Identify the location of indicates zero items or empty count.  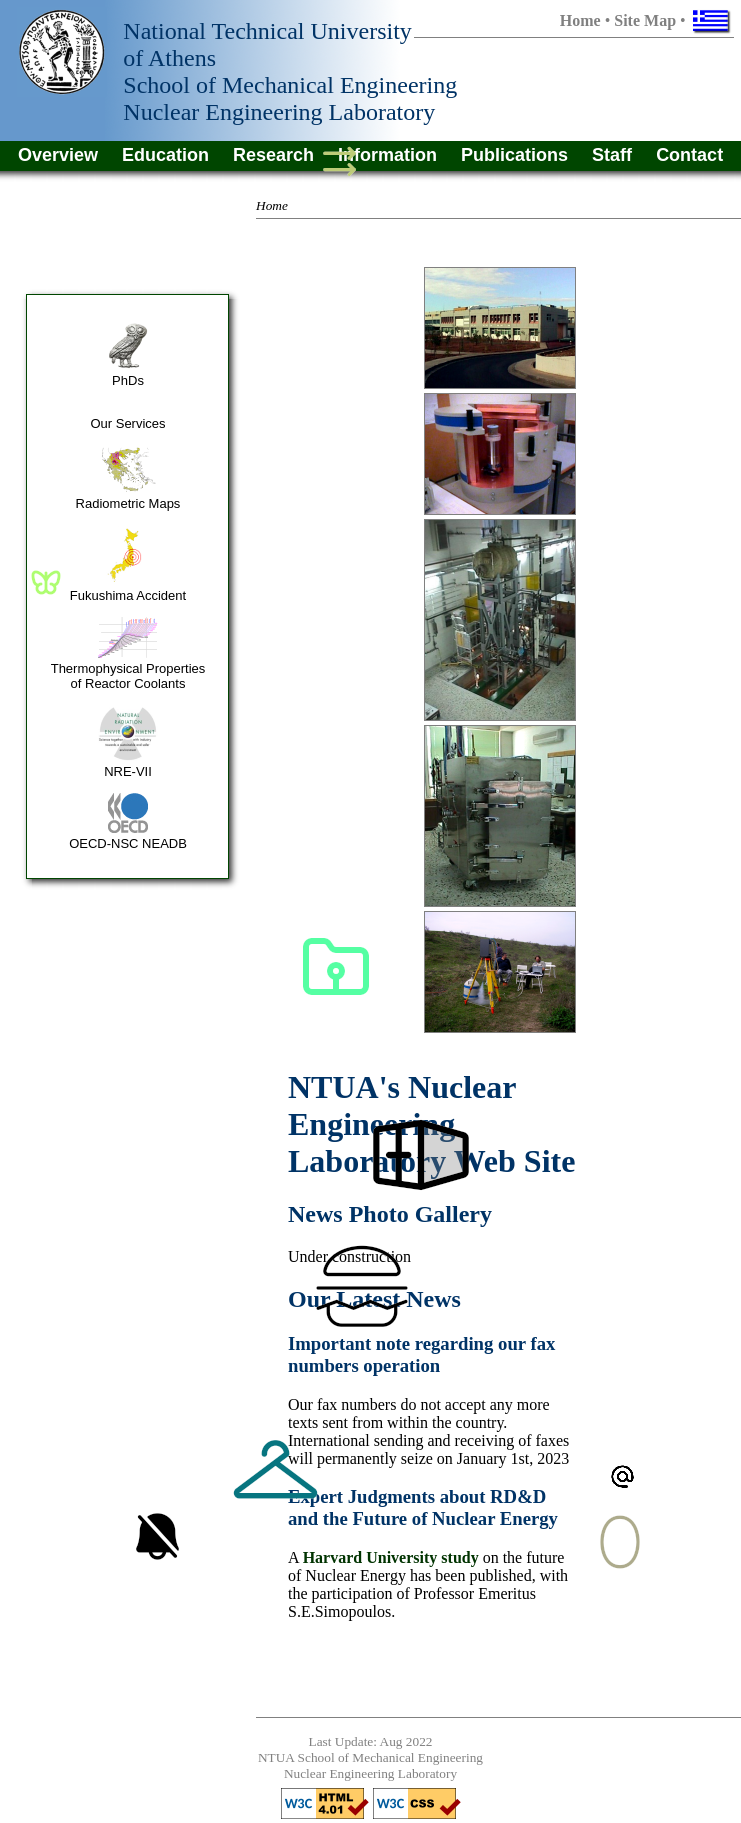
(620, 1542).